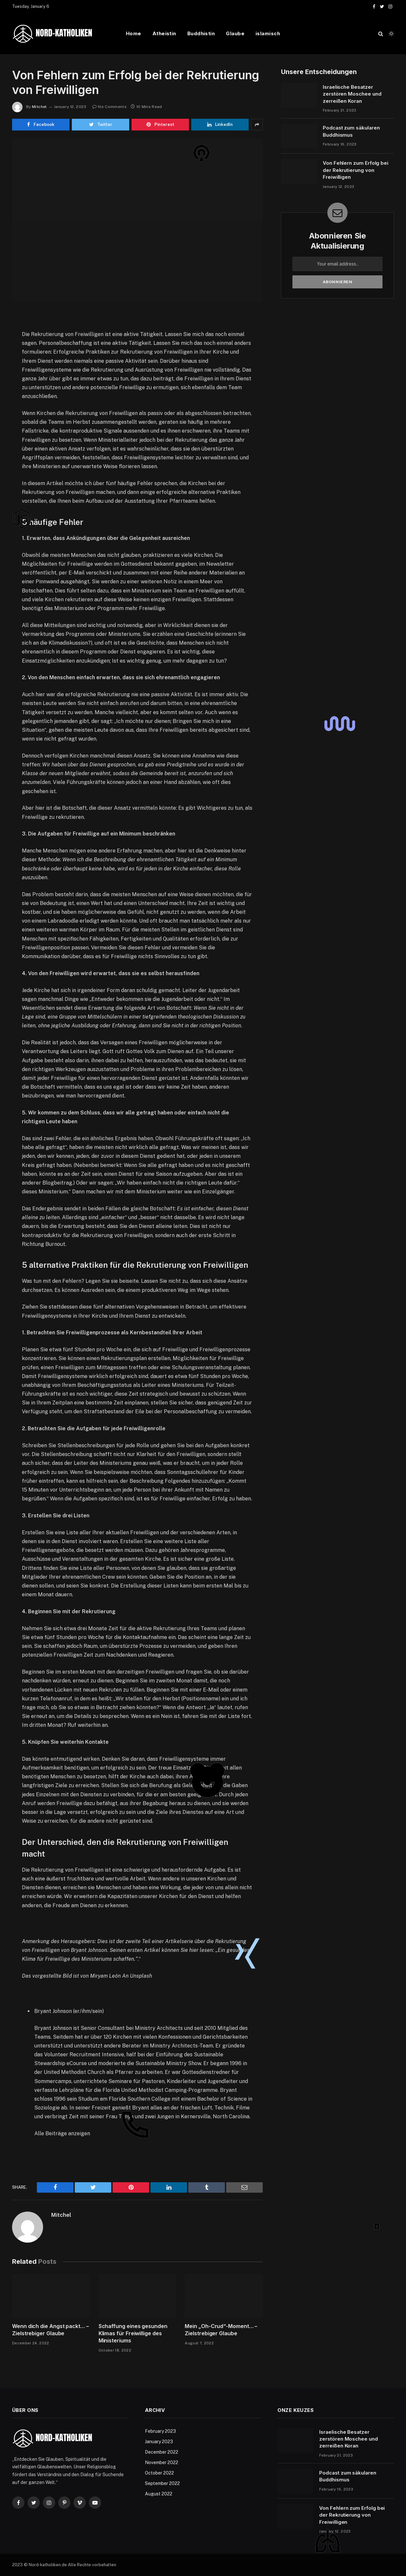 This screenshot has width=406, height=2576. What do you see at coordinates (22, 518) in the screenshot?
I see `Node.js runtime environment logo` at bounding box center [22, 518].